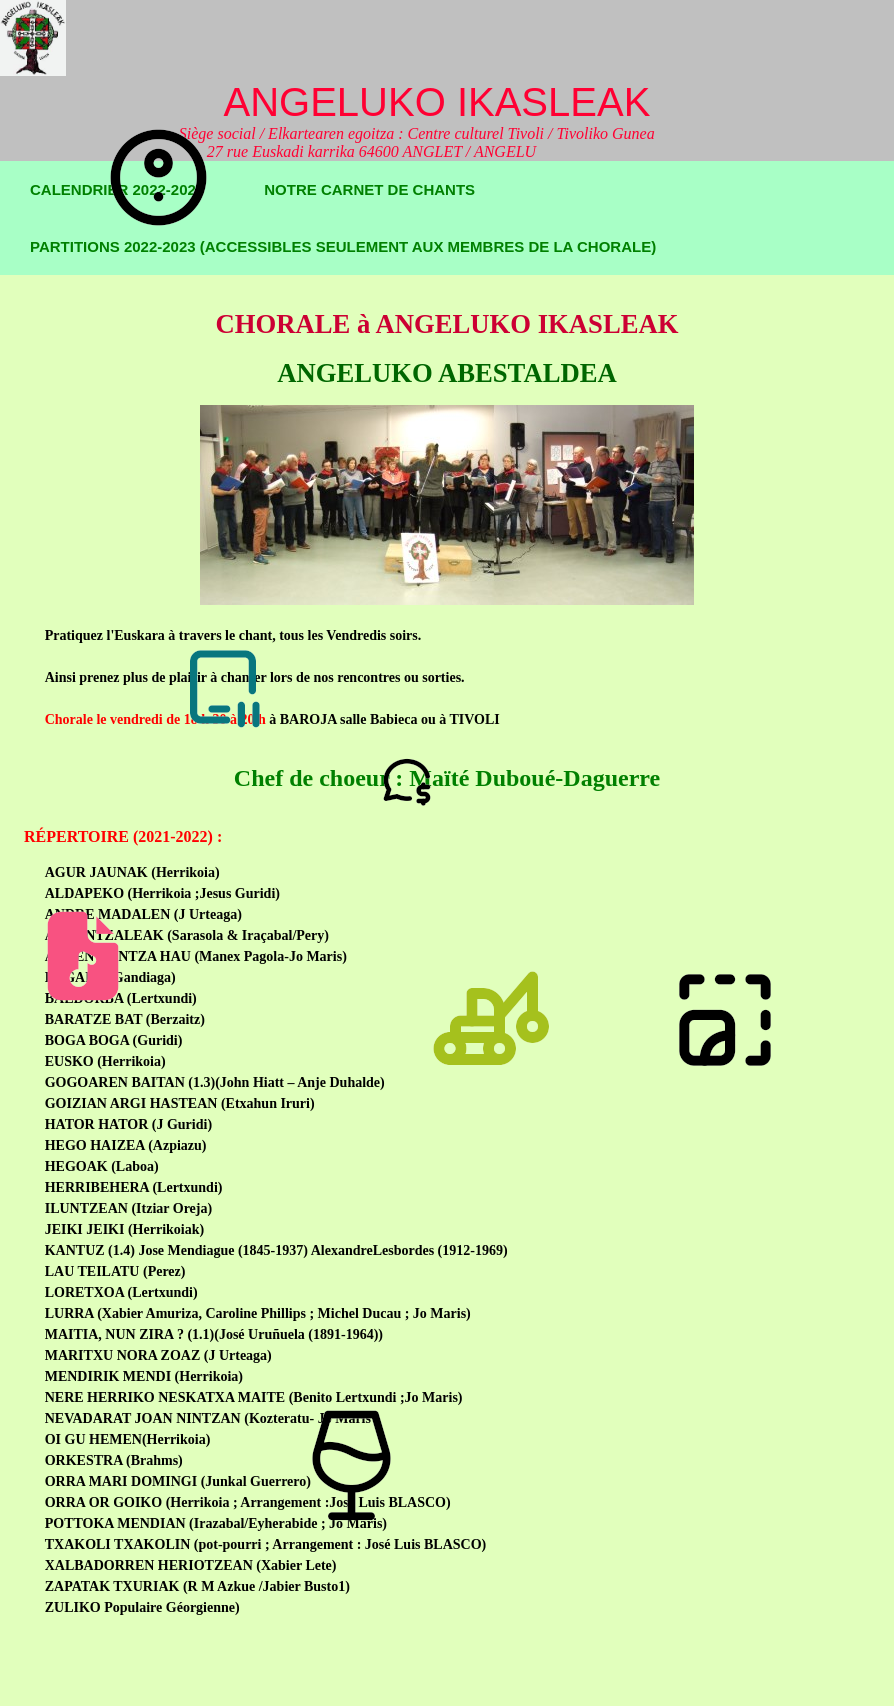  I want to click on access vacuum or cleaning device controls, so click(158, 177).